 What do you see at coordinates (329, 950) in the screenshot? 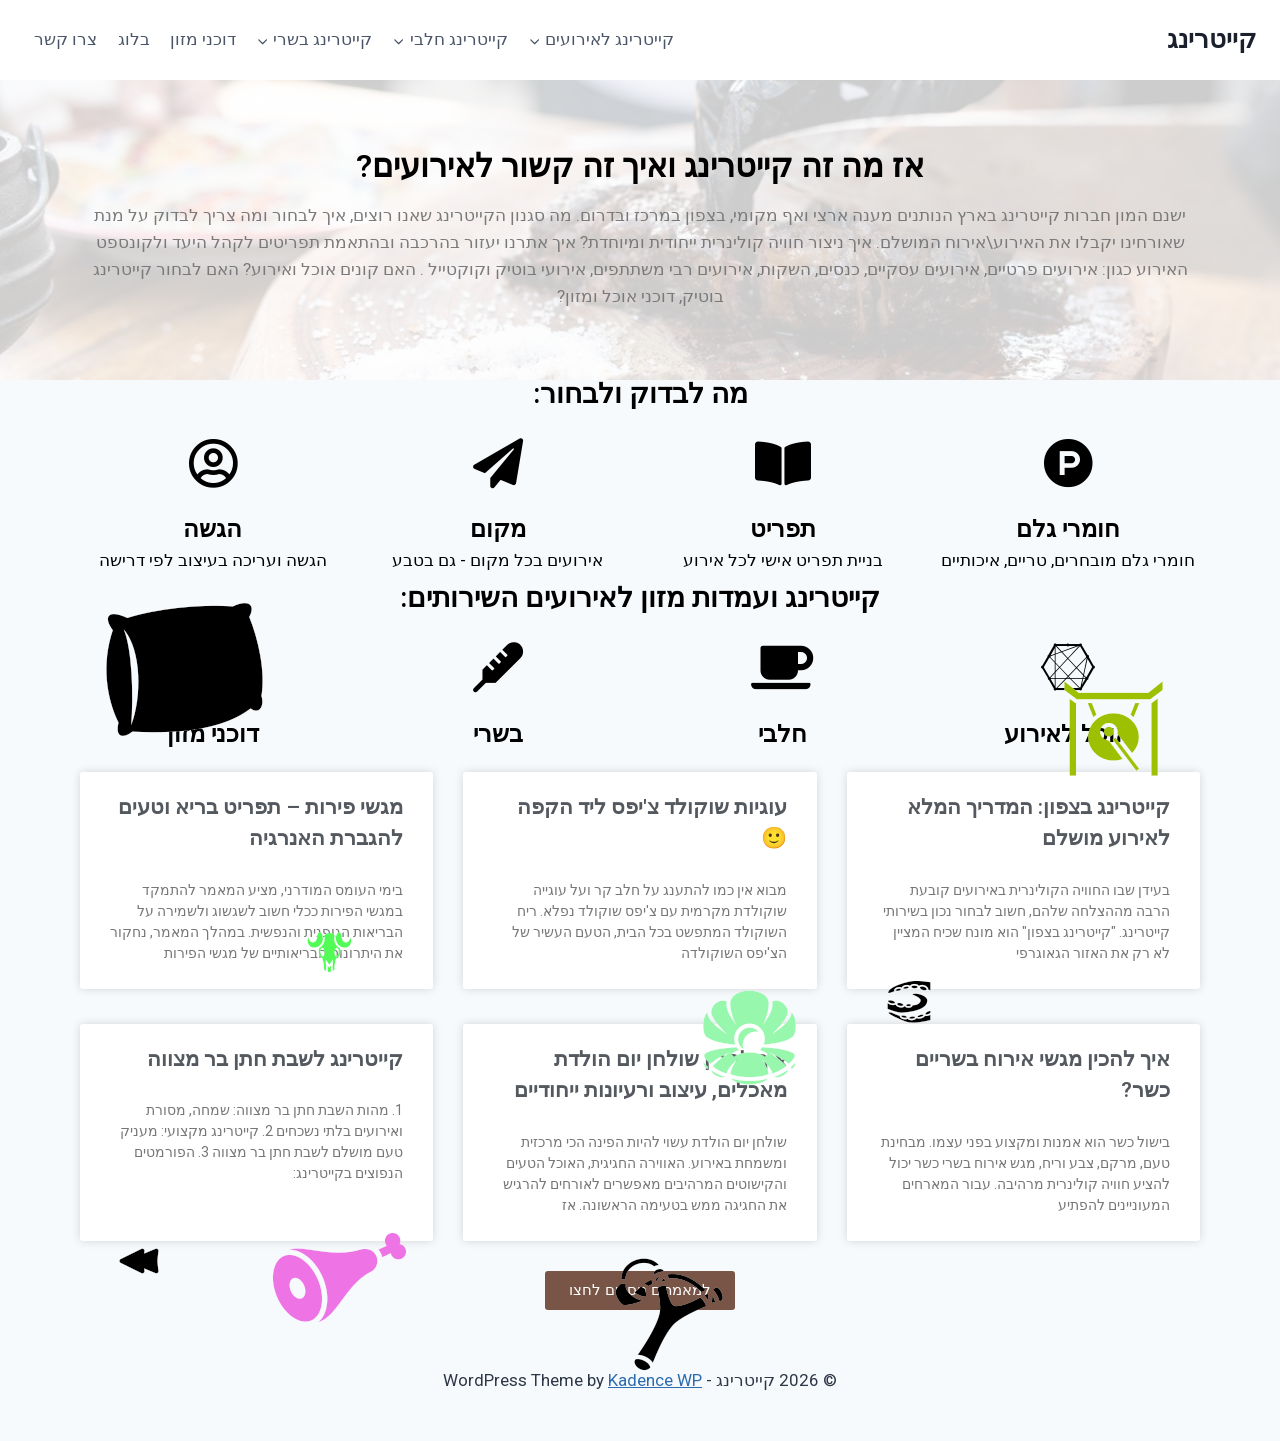
I see `indicates a desert or wasteland area in a game map` at bounding box center [329, 950].